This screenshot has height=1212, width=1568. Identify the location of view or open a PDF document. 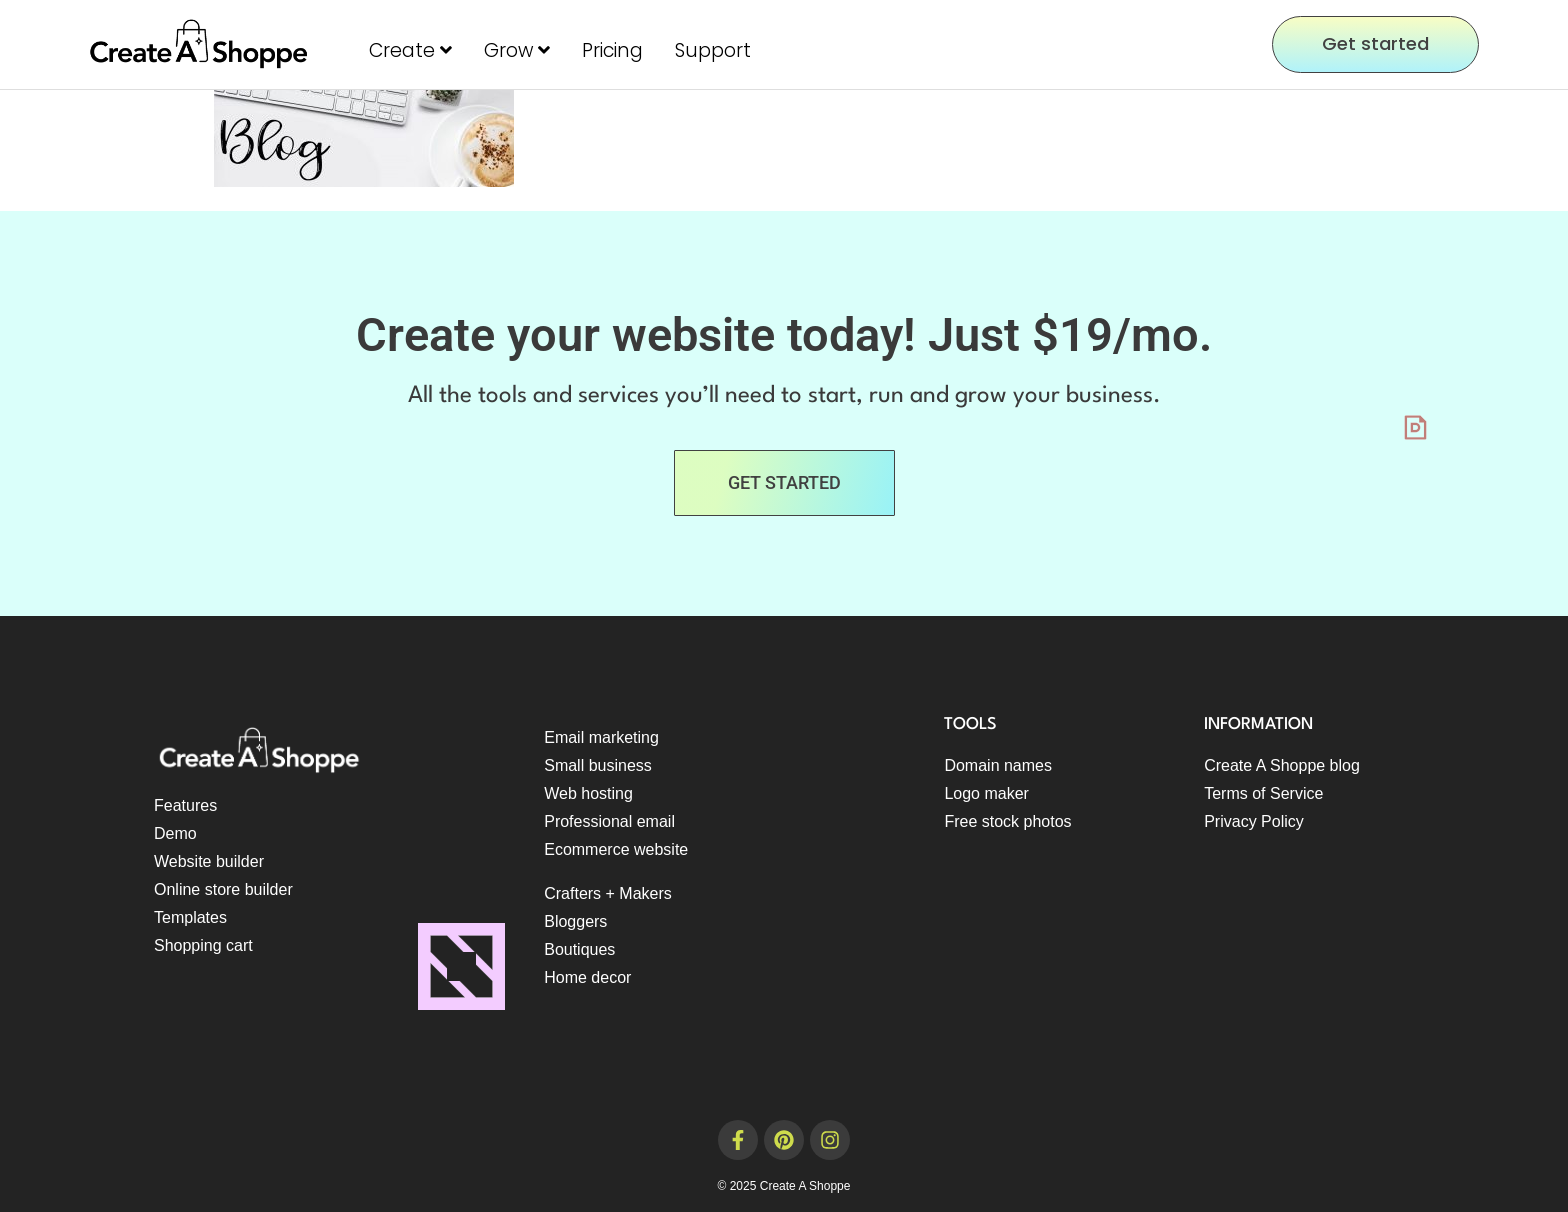
(1415, 427).